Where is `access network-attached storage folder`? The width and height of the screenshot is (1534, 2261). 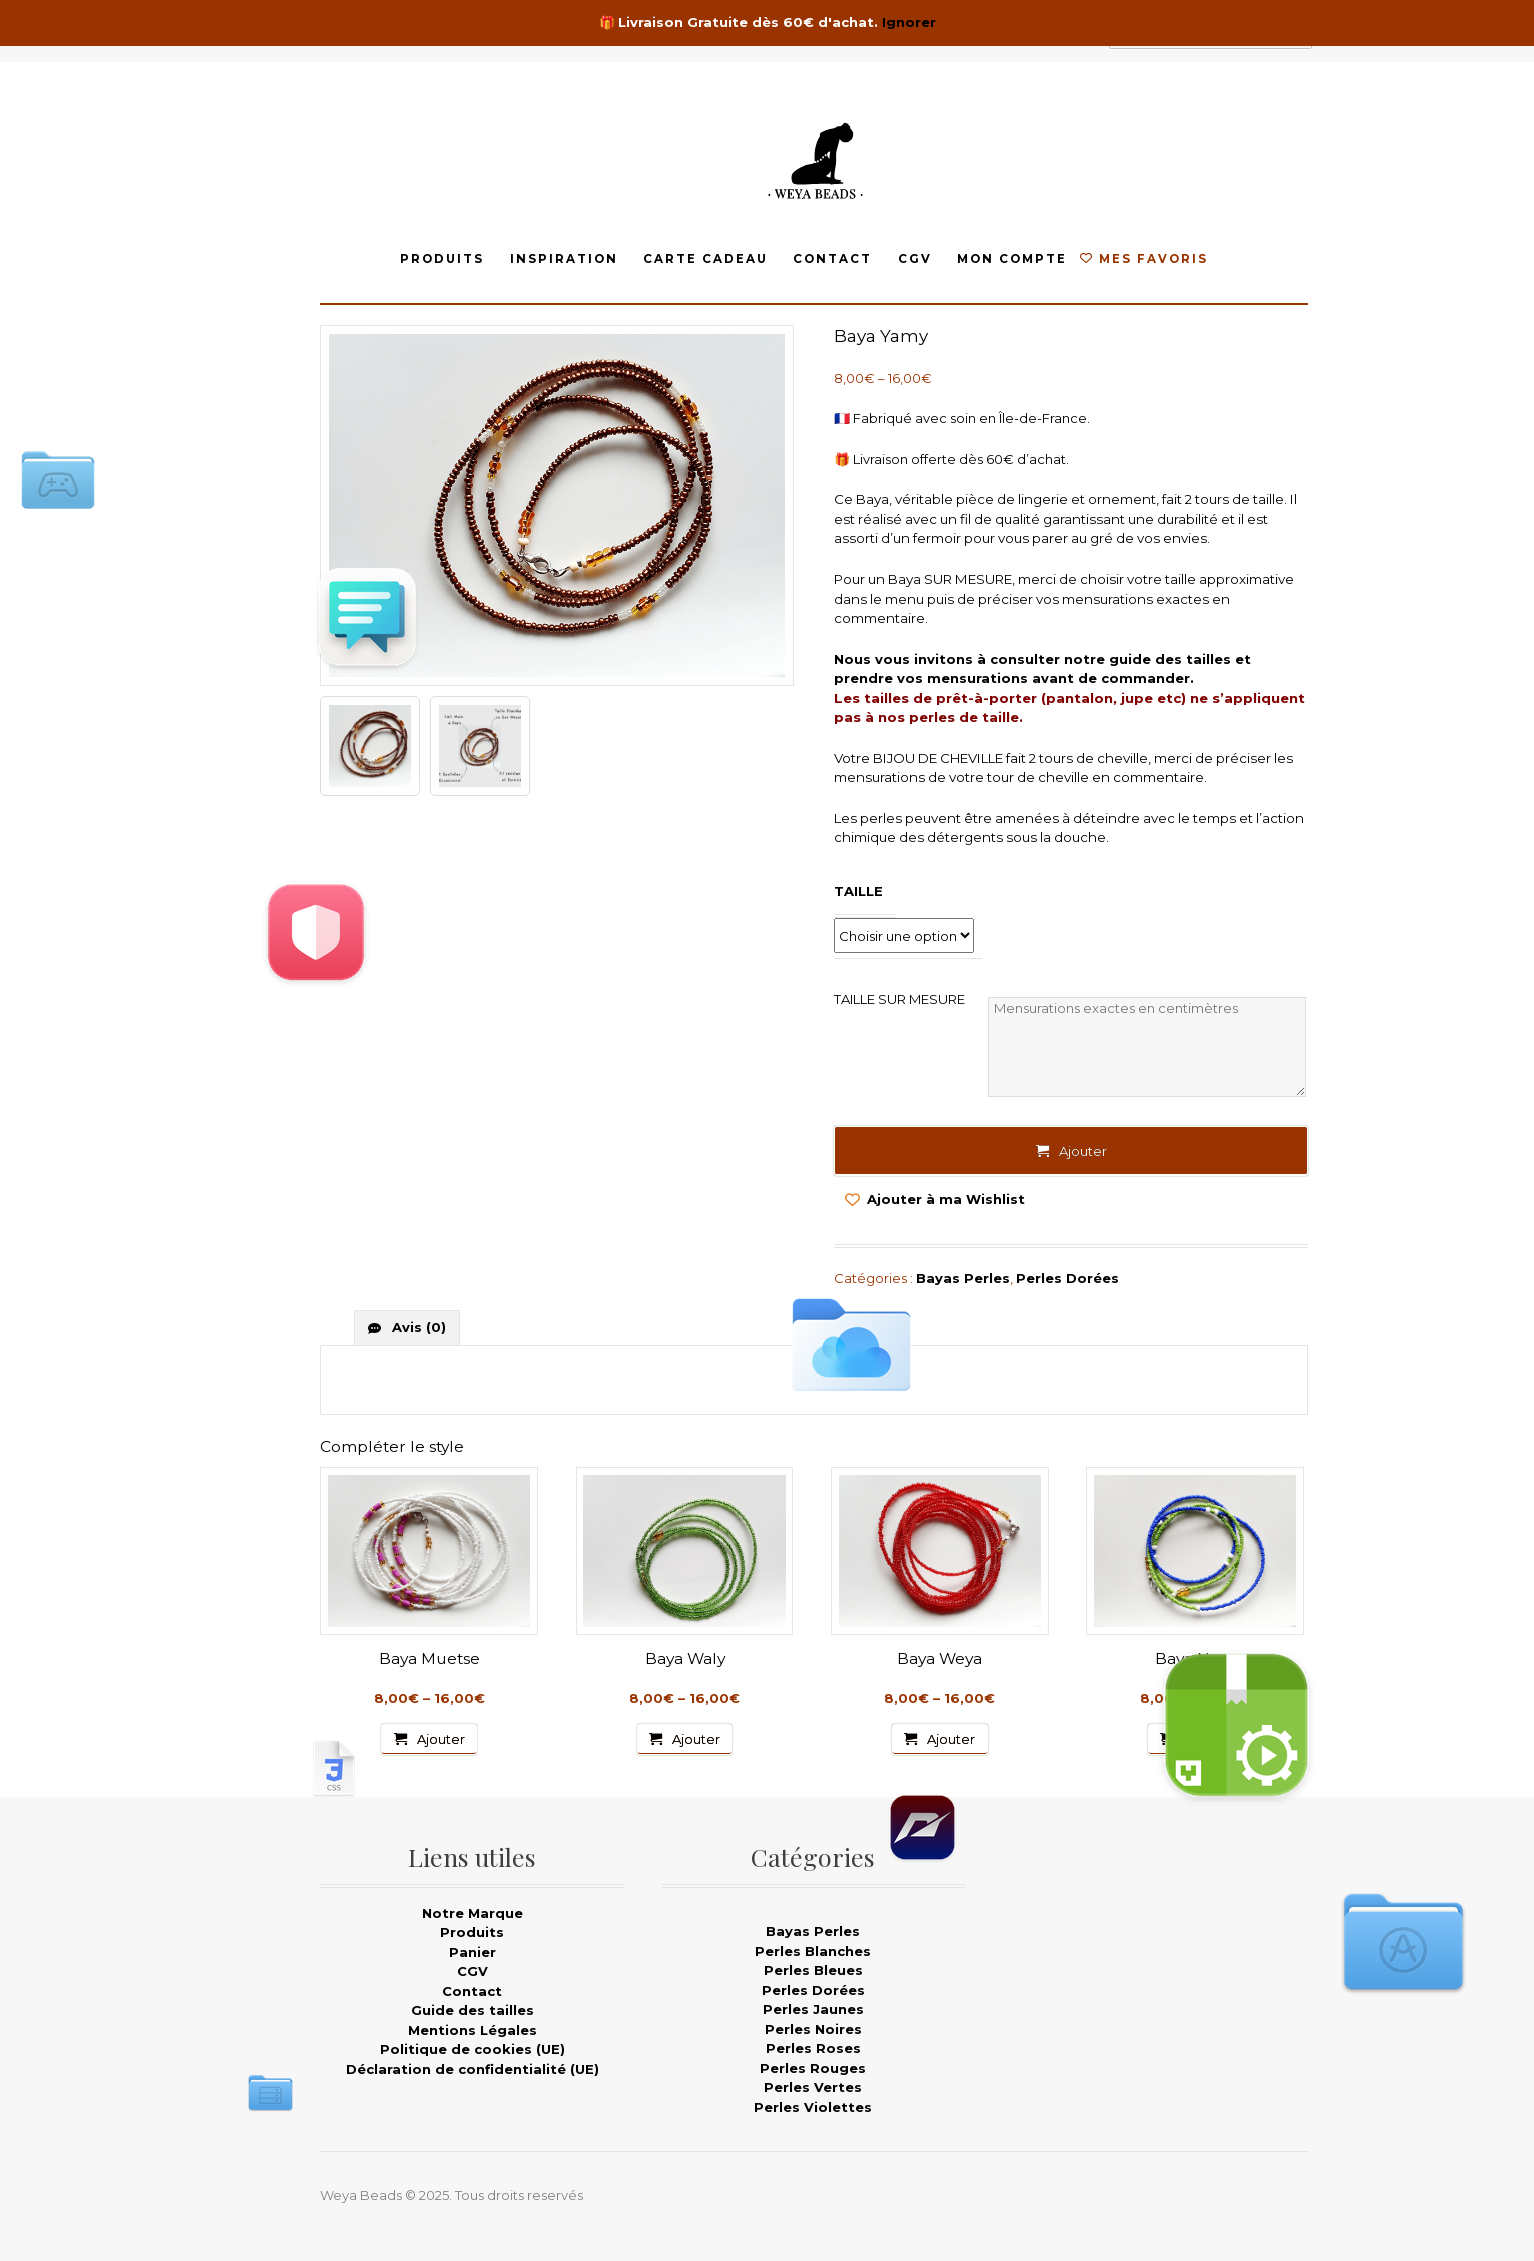 access network-attached storage folder is located at coordinates (270, 2092).